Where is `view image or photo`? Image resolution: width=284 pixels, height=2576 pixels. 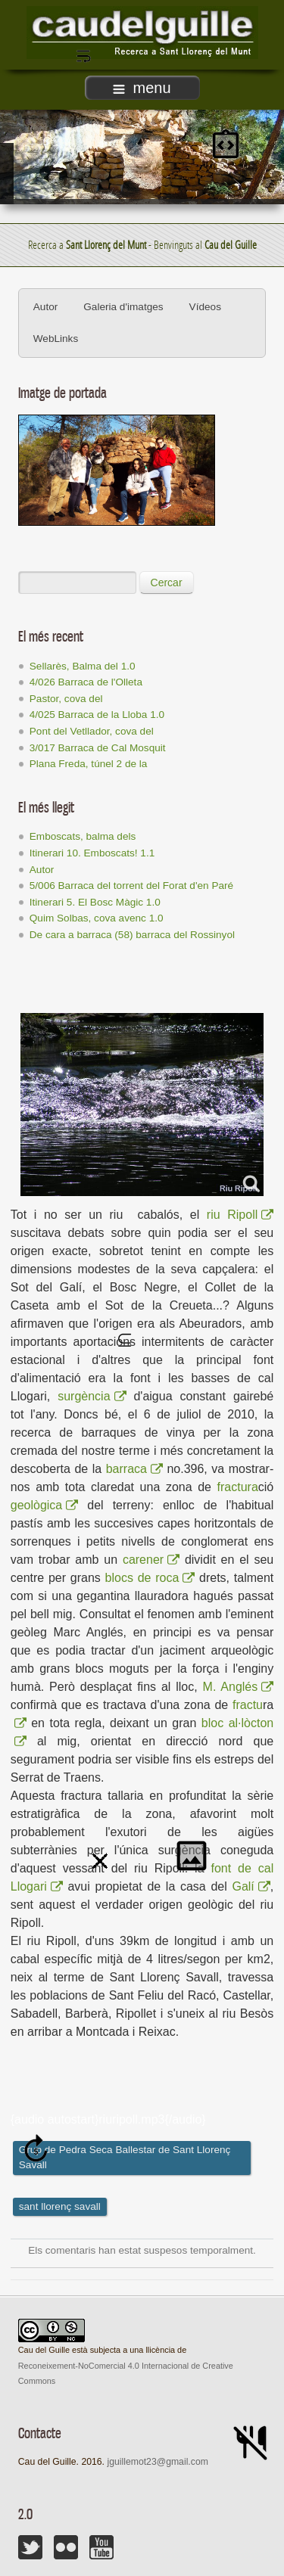 view image or photo is located at coordinates (192, 1856).